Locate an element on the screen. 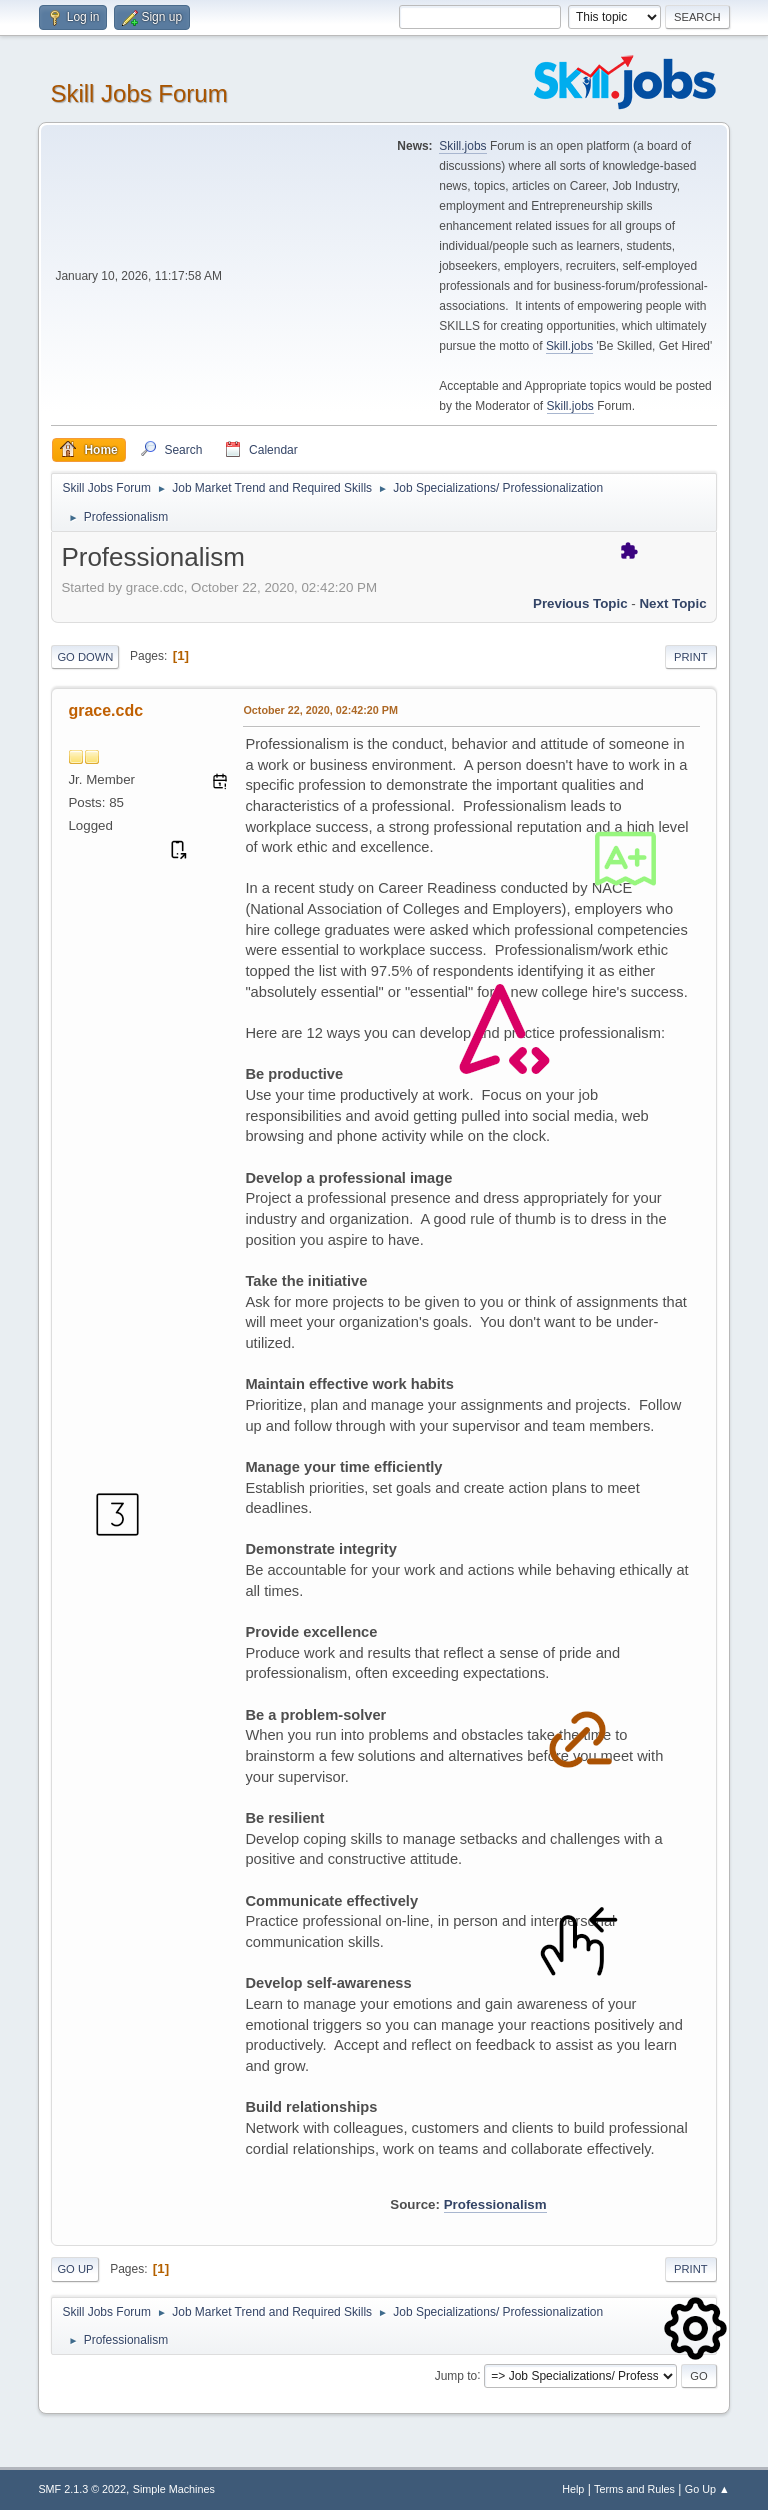  access app or system settings is located at coordinates (695, 2328).